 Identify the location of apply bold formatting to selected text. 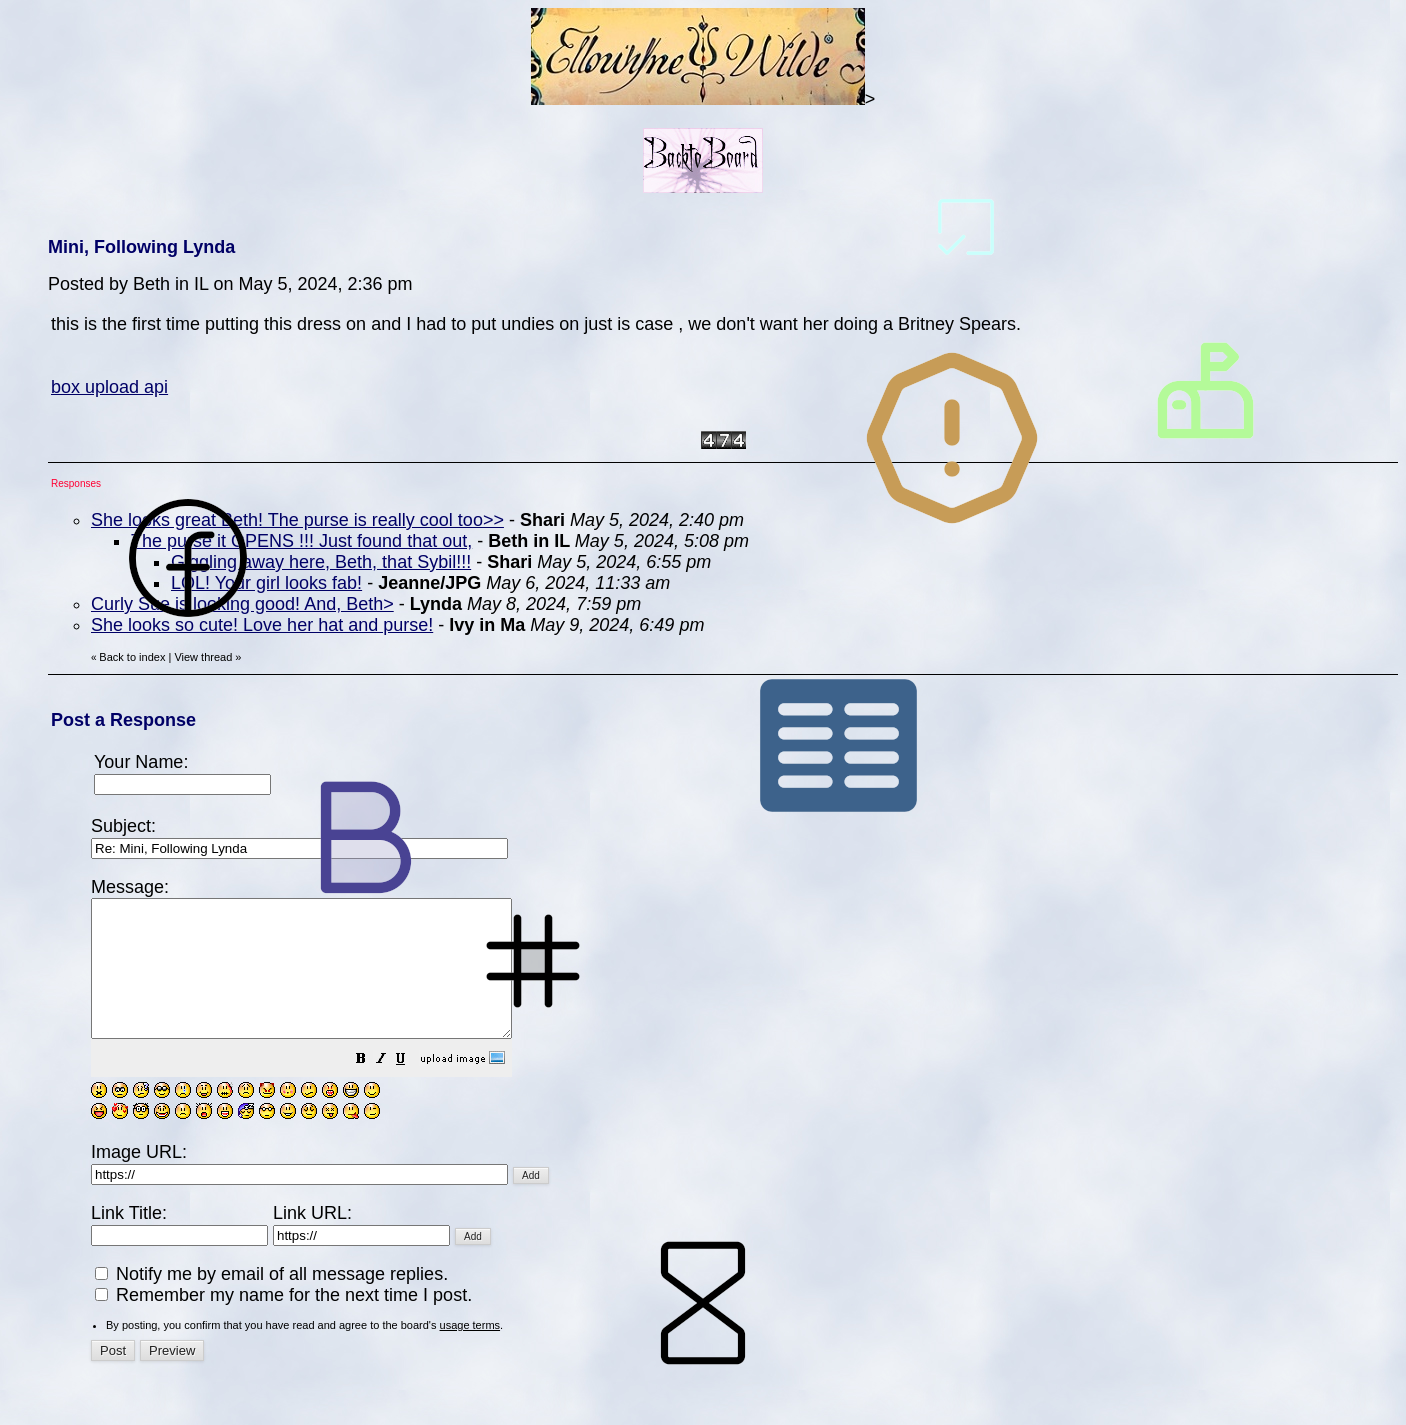
(358, 840).